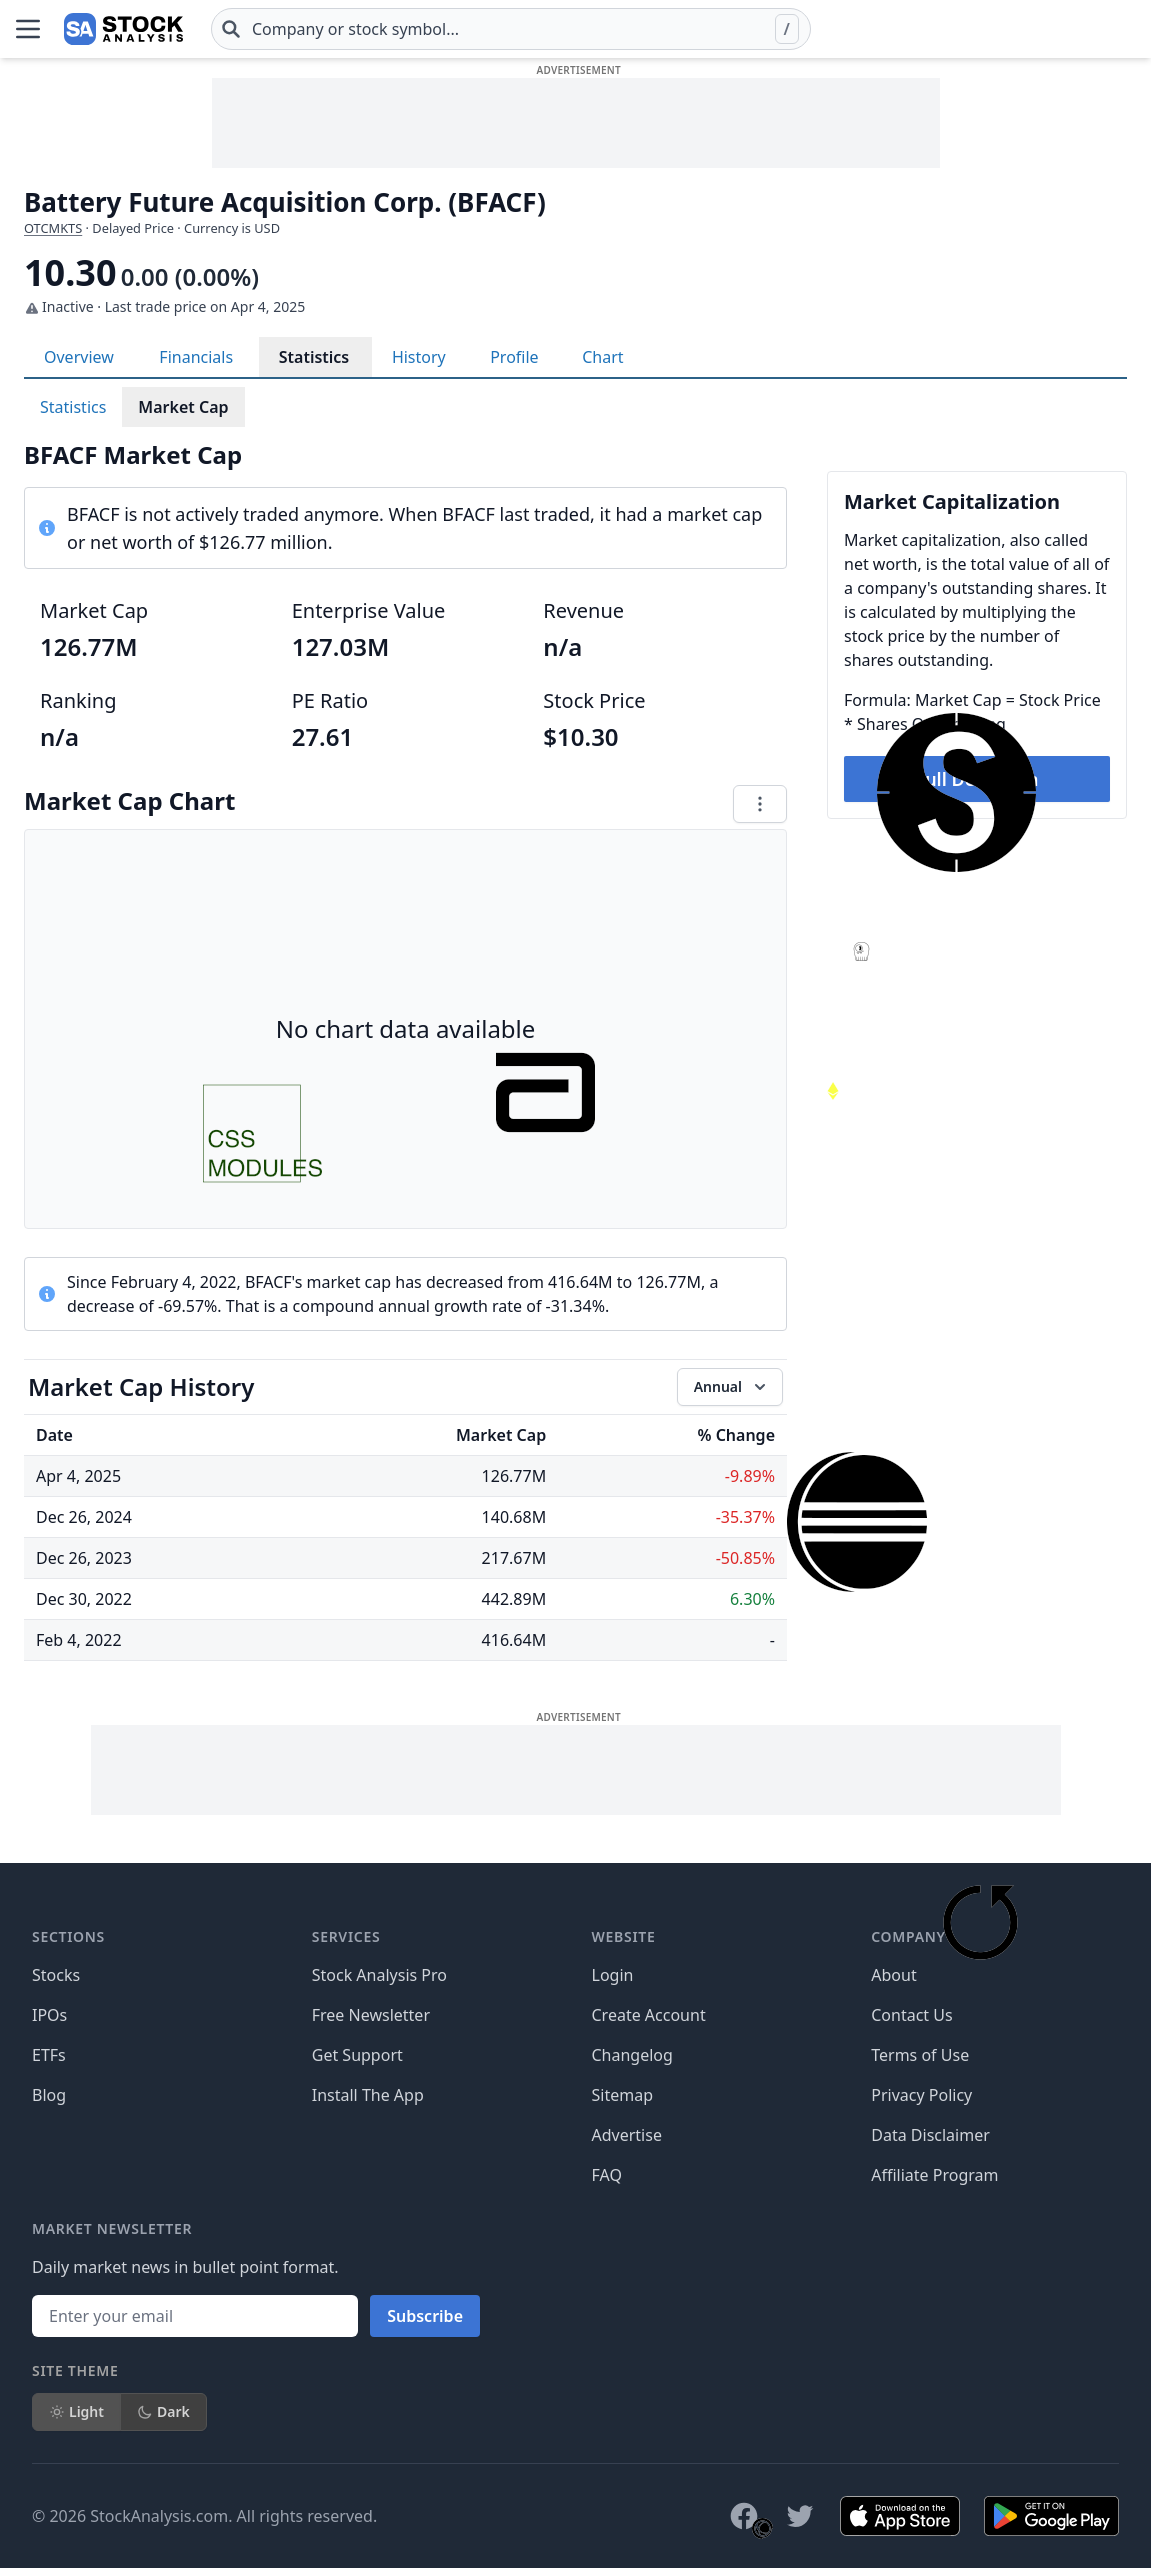  Describe the element at coordinates (980, 1922) in the screenshot. I see `reset to previous state` at that location.